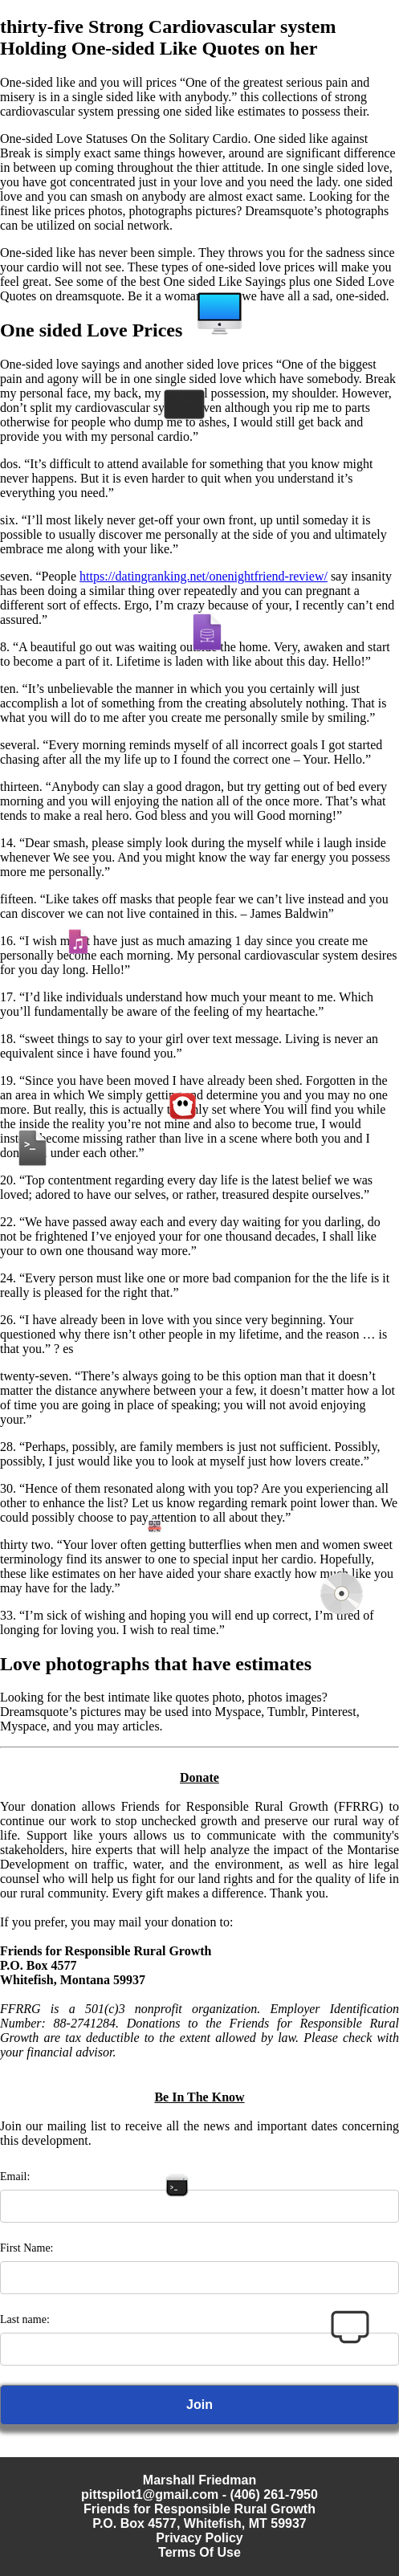 The width and height of the screenshot is (399, 2576). Describe the element at coordinates (177, 2185) in the screenshot. I see `open yakuake drop-down terminal` at that location.